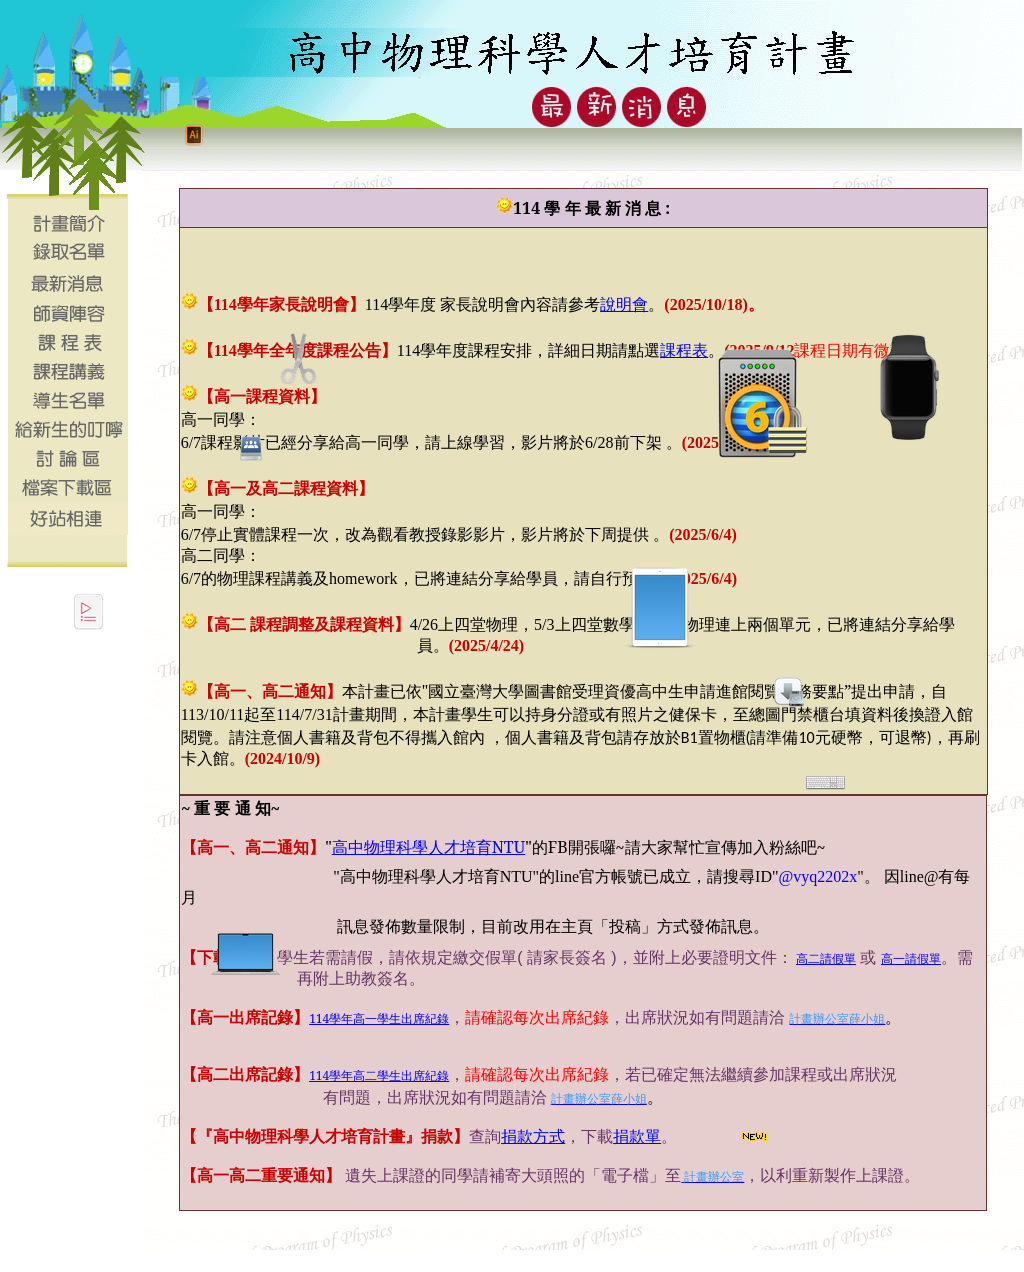 This screenshot has height=1272, width=1024. What do you see at coordinates (825, 782) in the screenshot?
I see `connect an extended keyboard via bluetooth` at bounding box center [825, 782].